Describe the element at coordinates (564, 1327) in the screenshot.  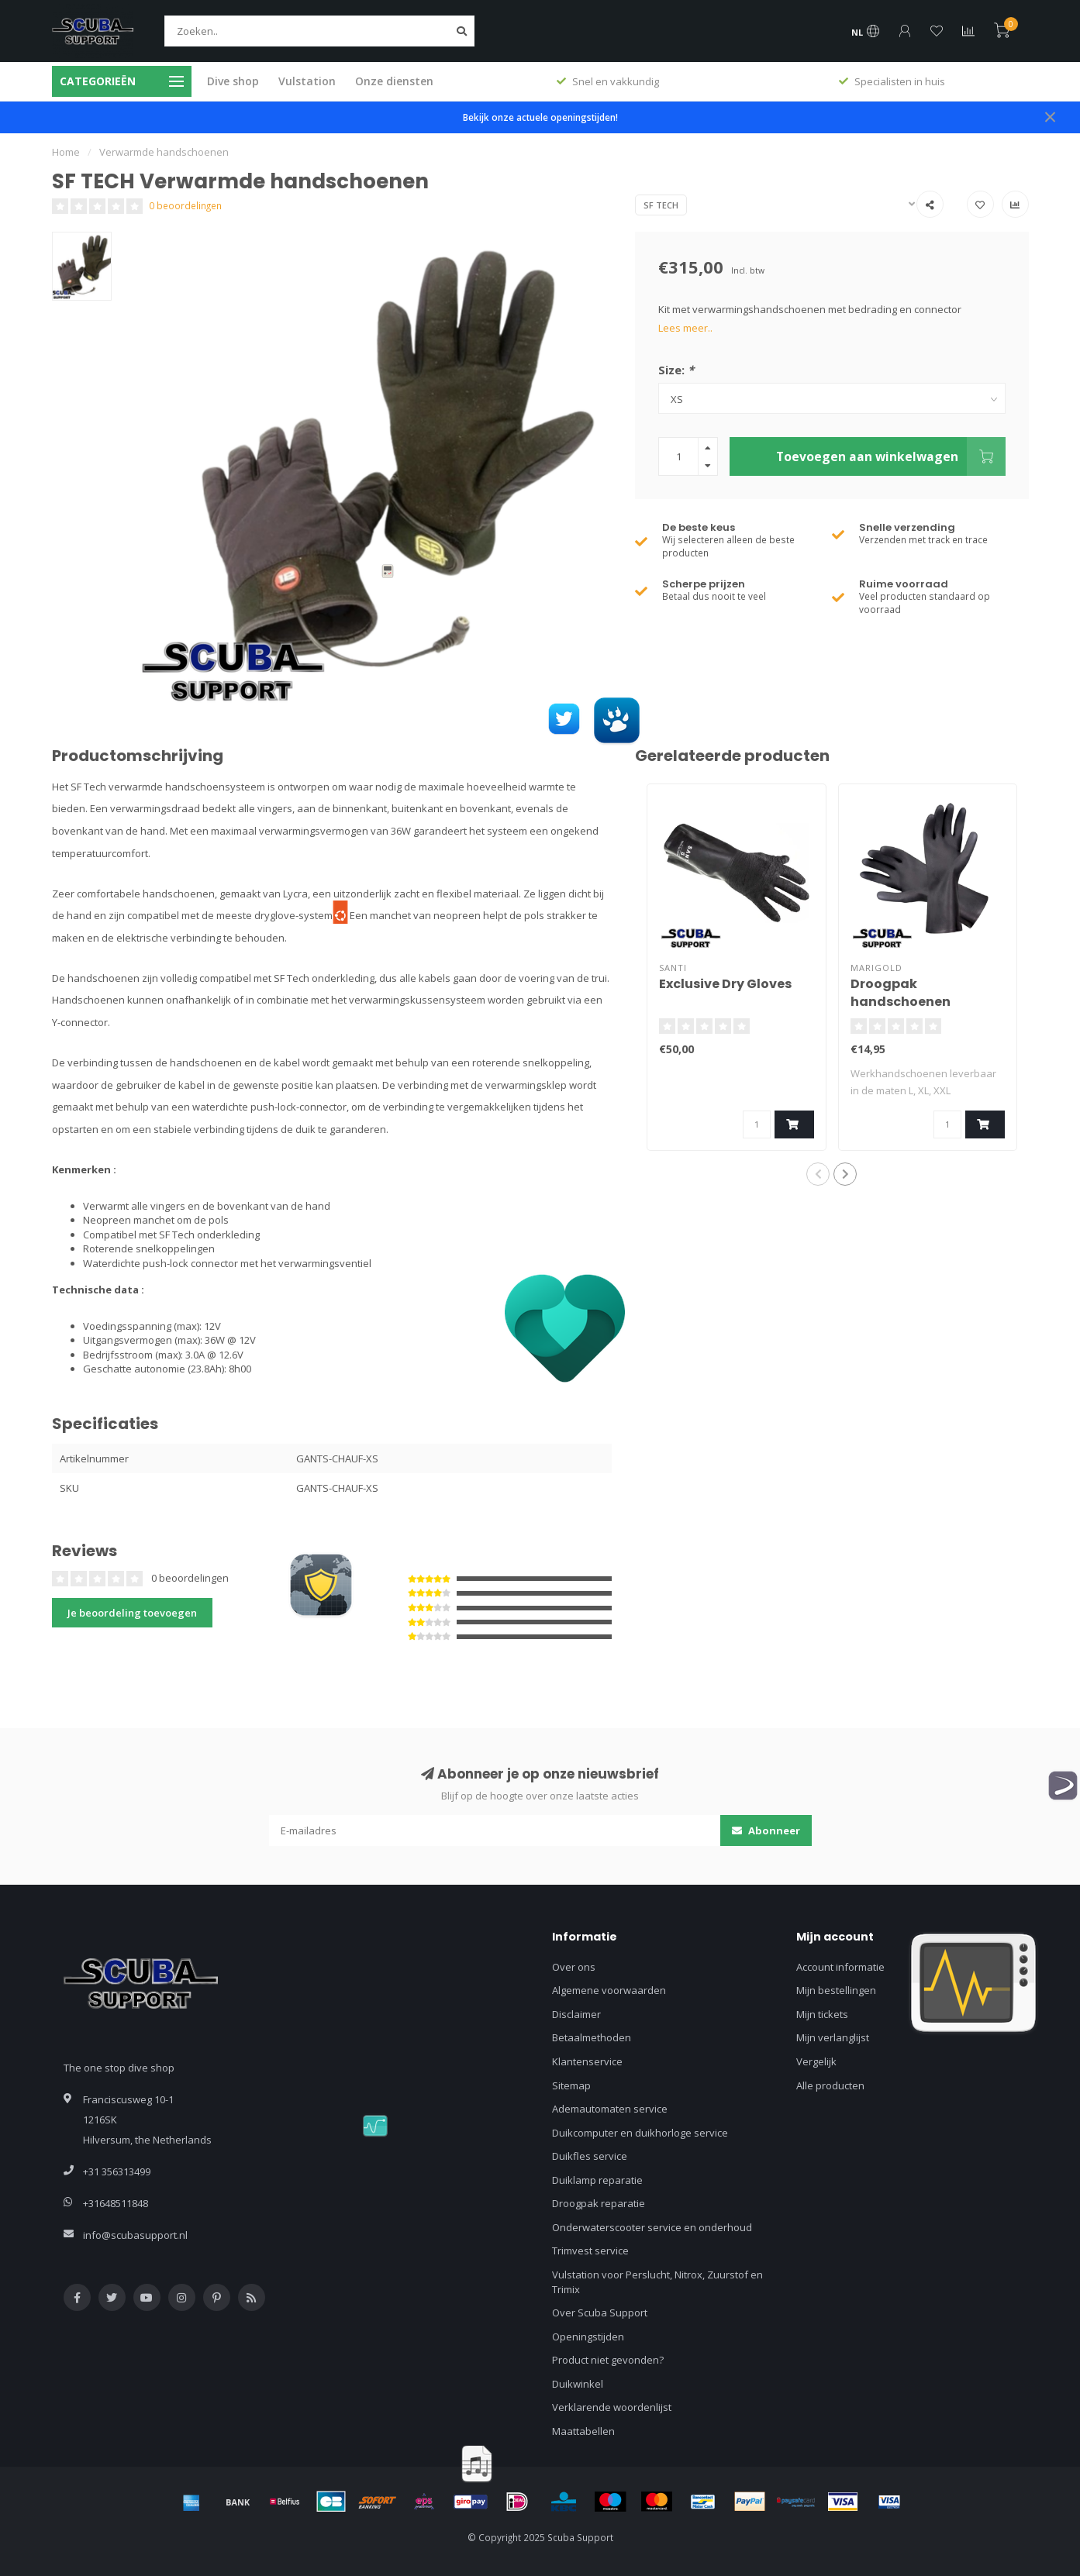
I see `open the microsoft family safety app` at that location.